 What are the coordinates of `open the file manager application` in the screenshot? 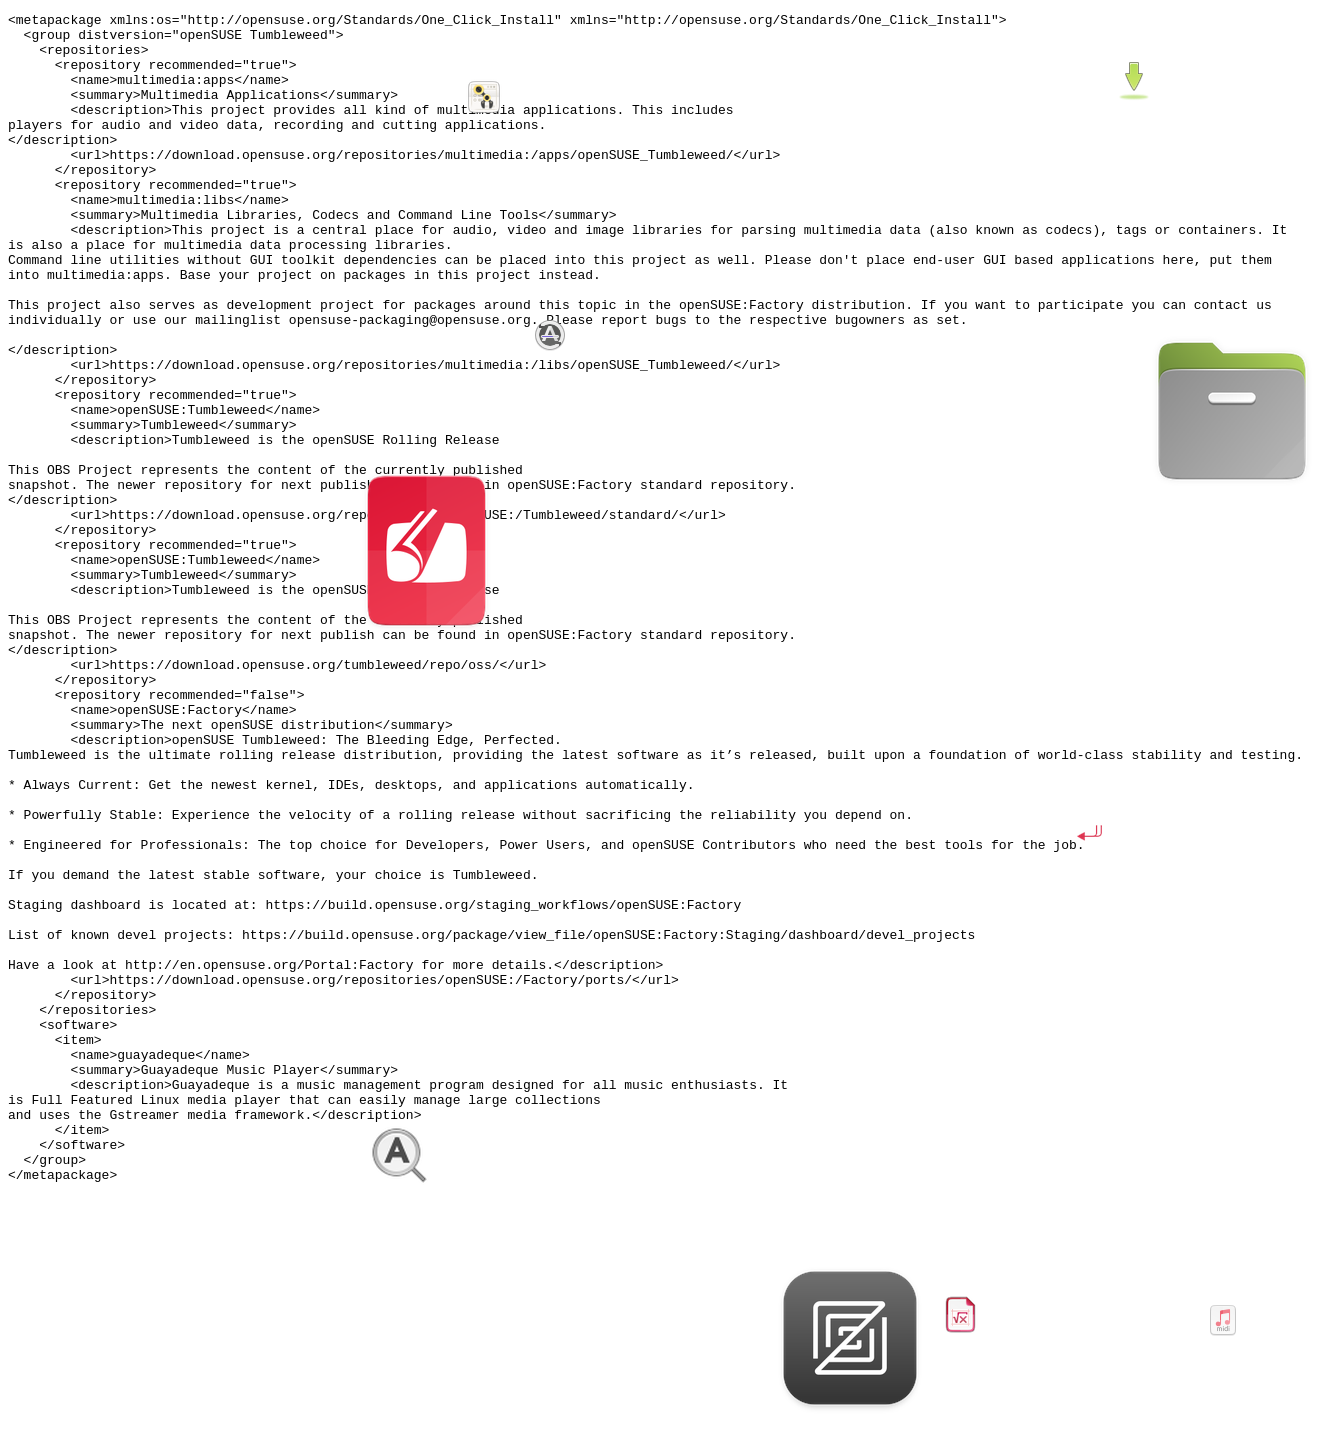 It's located at (1232, 411).